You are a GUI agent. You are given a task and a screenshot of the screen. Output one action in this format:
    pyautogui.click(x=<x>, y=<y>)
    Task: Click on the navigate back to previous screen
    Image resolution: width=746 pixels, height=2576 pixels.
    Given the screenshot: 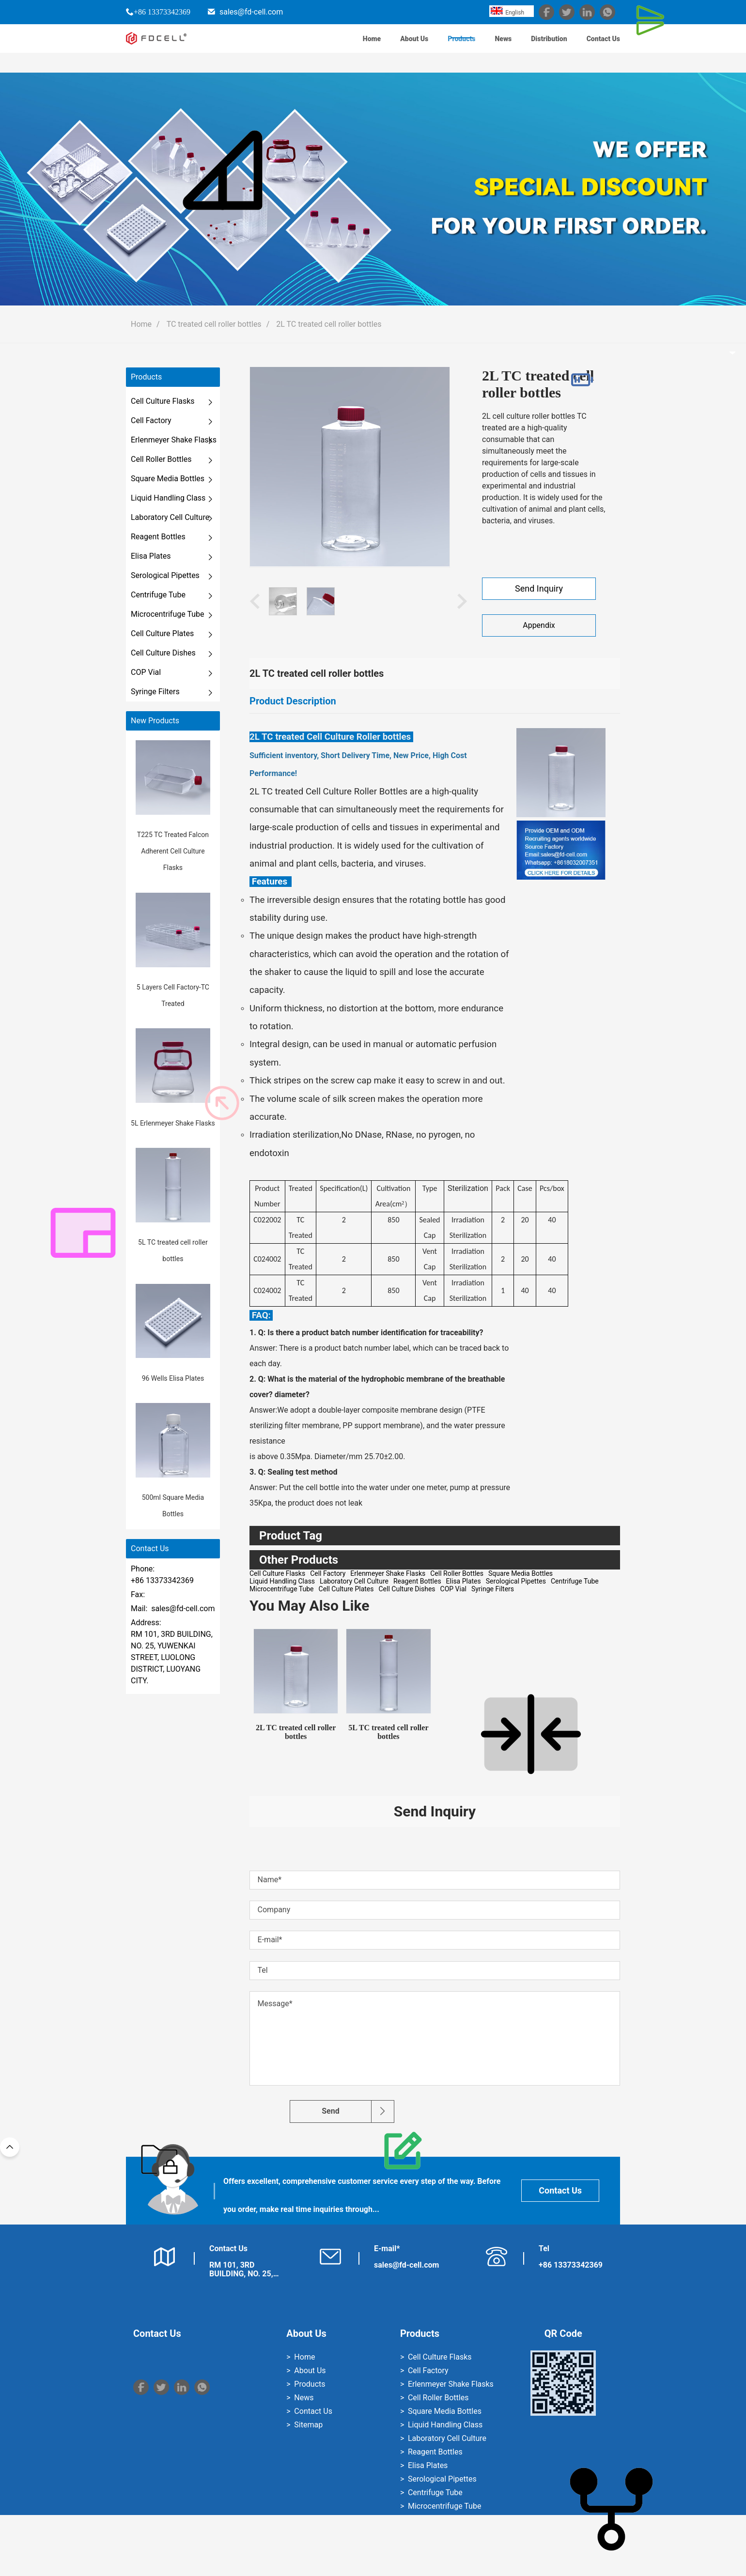 What is the action you would take?
    pyautogui.click(x=222, y=1103)
    